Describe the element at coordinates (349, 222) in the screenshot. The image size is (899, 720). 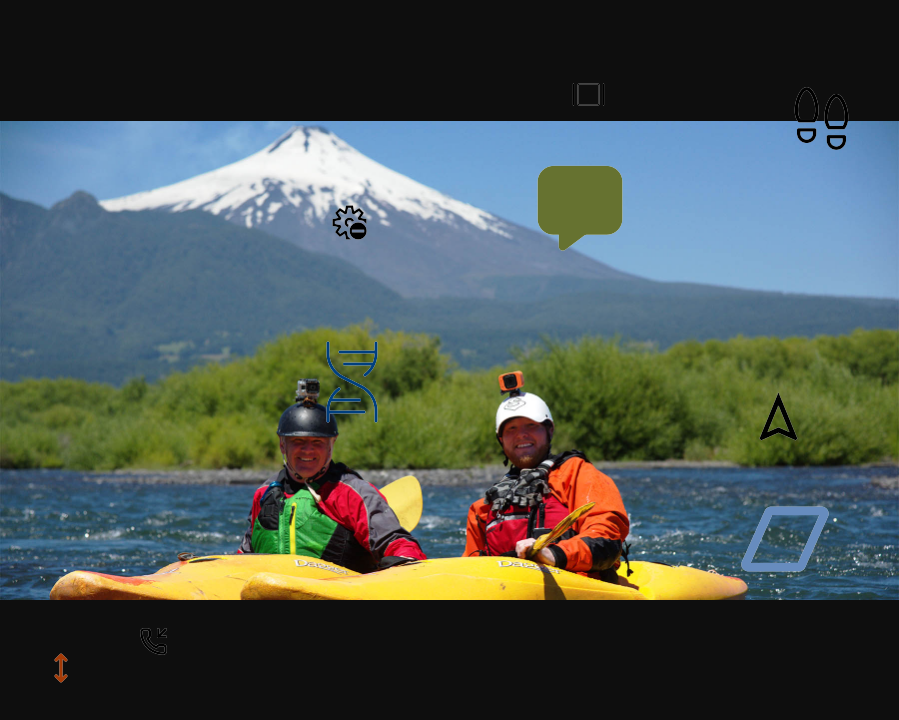
I see `exclude file or folder from settings` at that location.